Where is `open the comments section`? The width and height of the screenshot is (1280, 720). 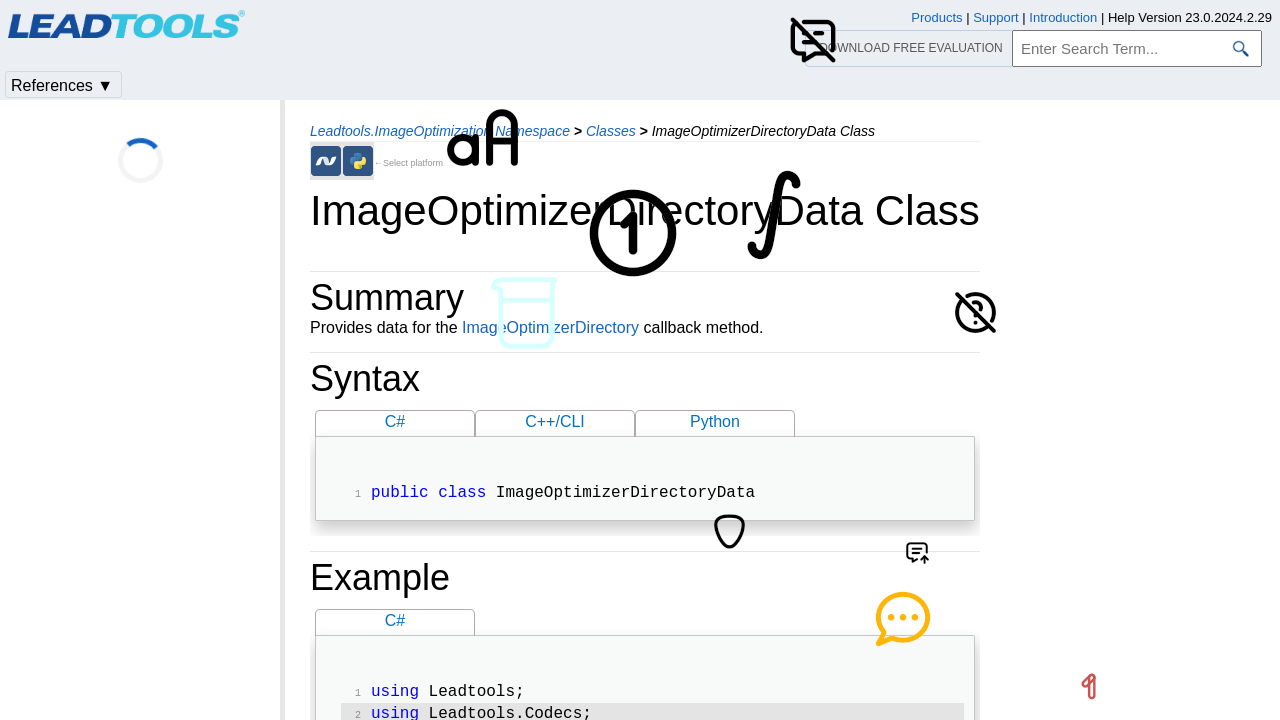 open the comments section is located at coordinates (903, 619).